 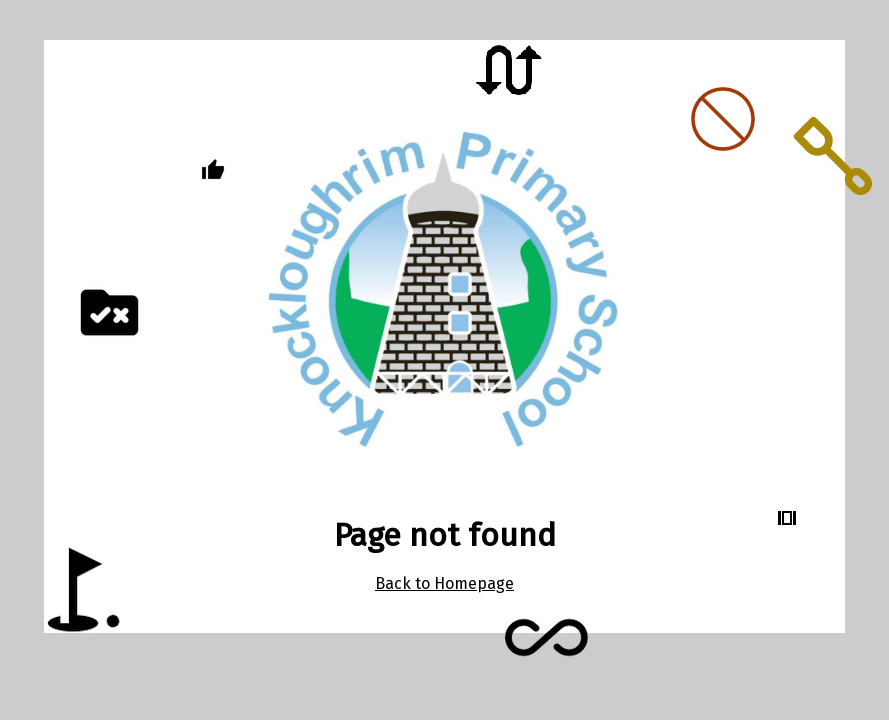 I want to click on view nearby golf courses, so click(x=81, y=589).